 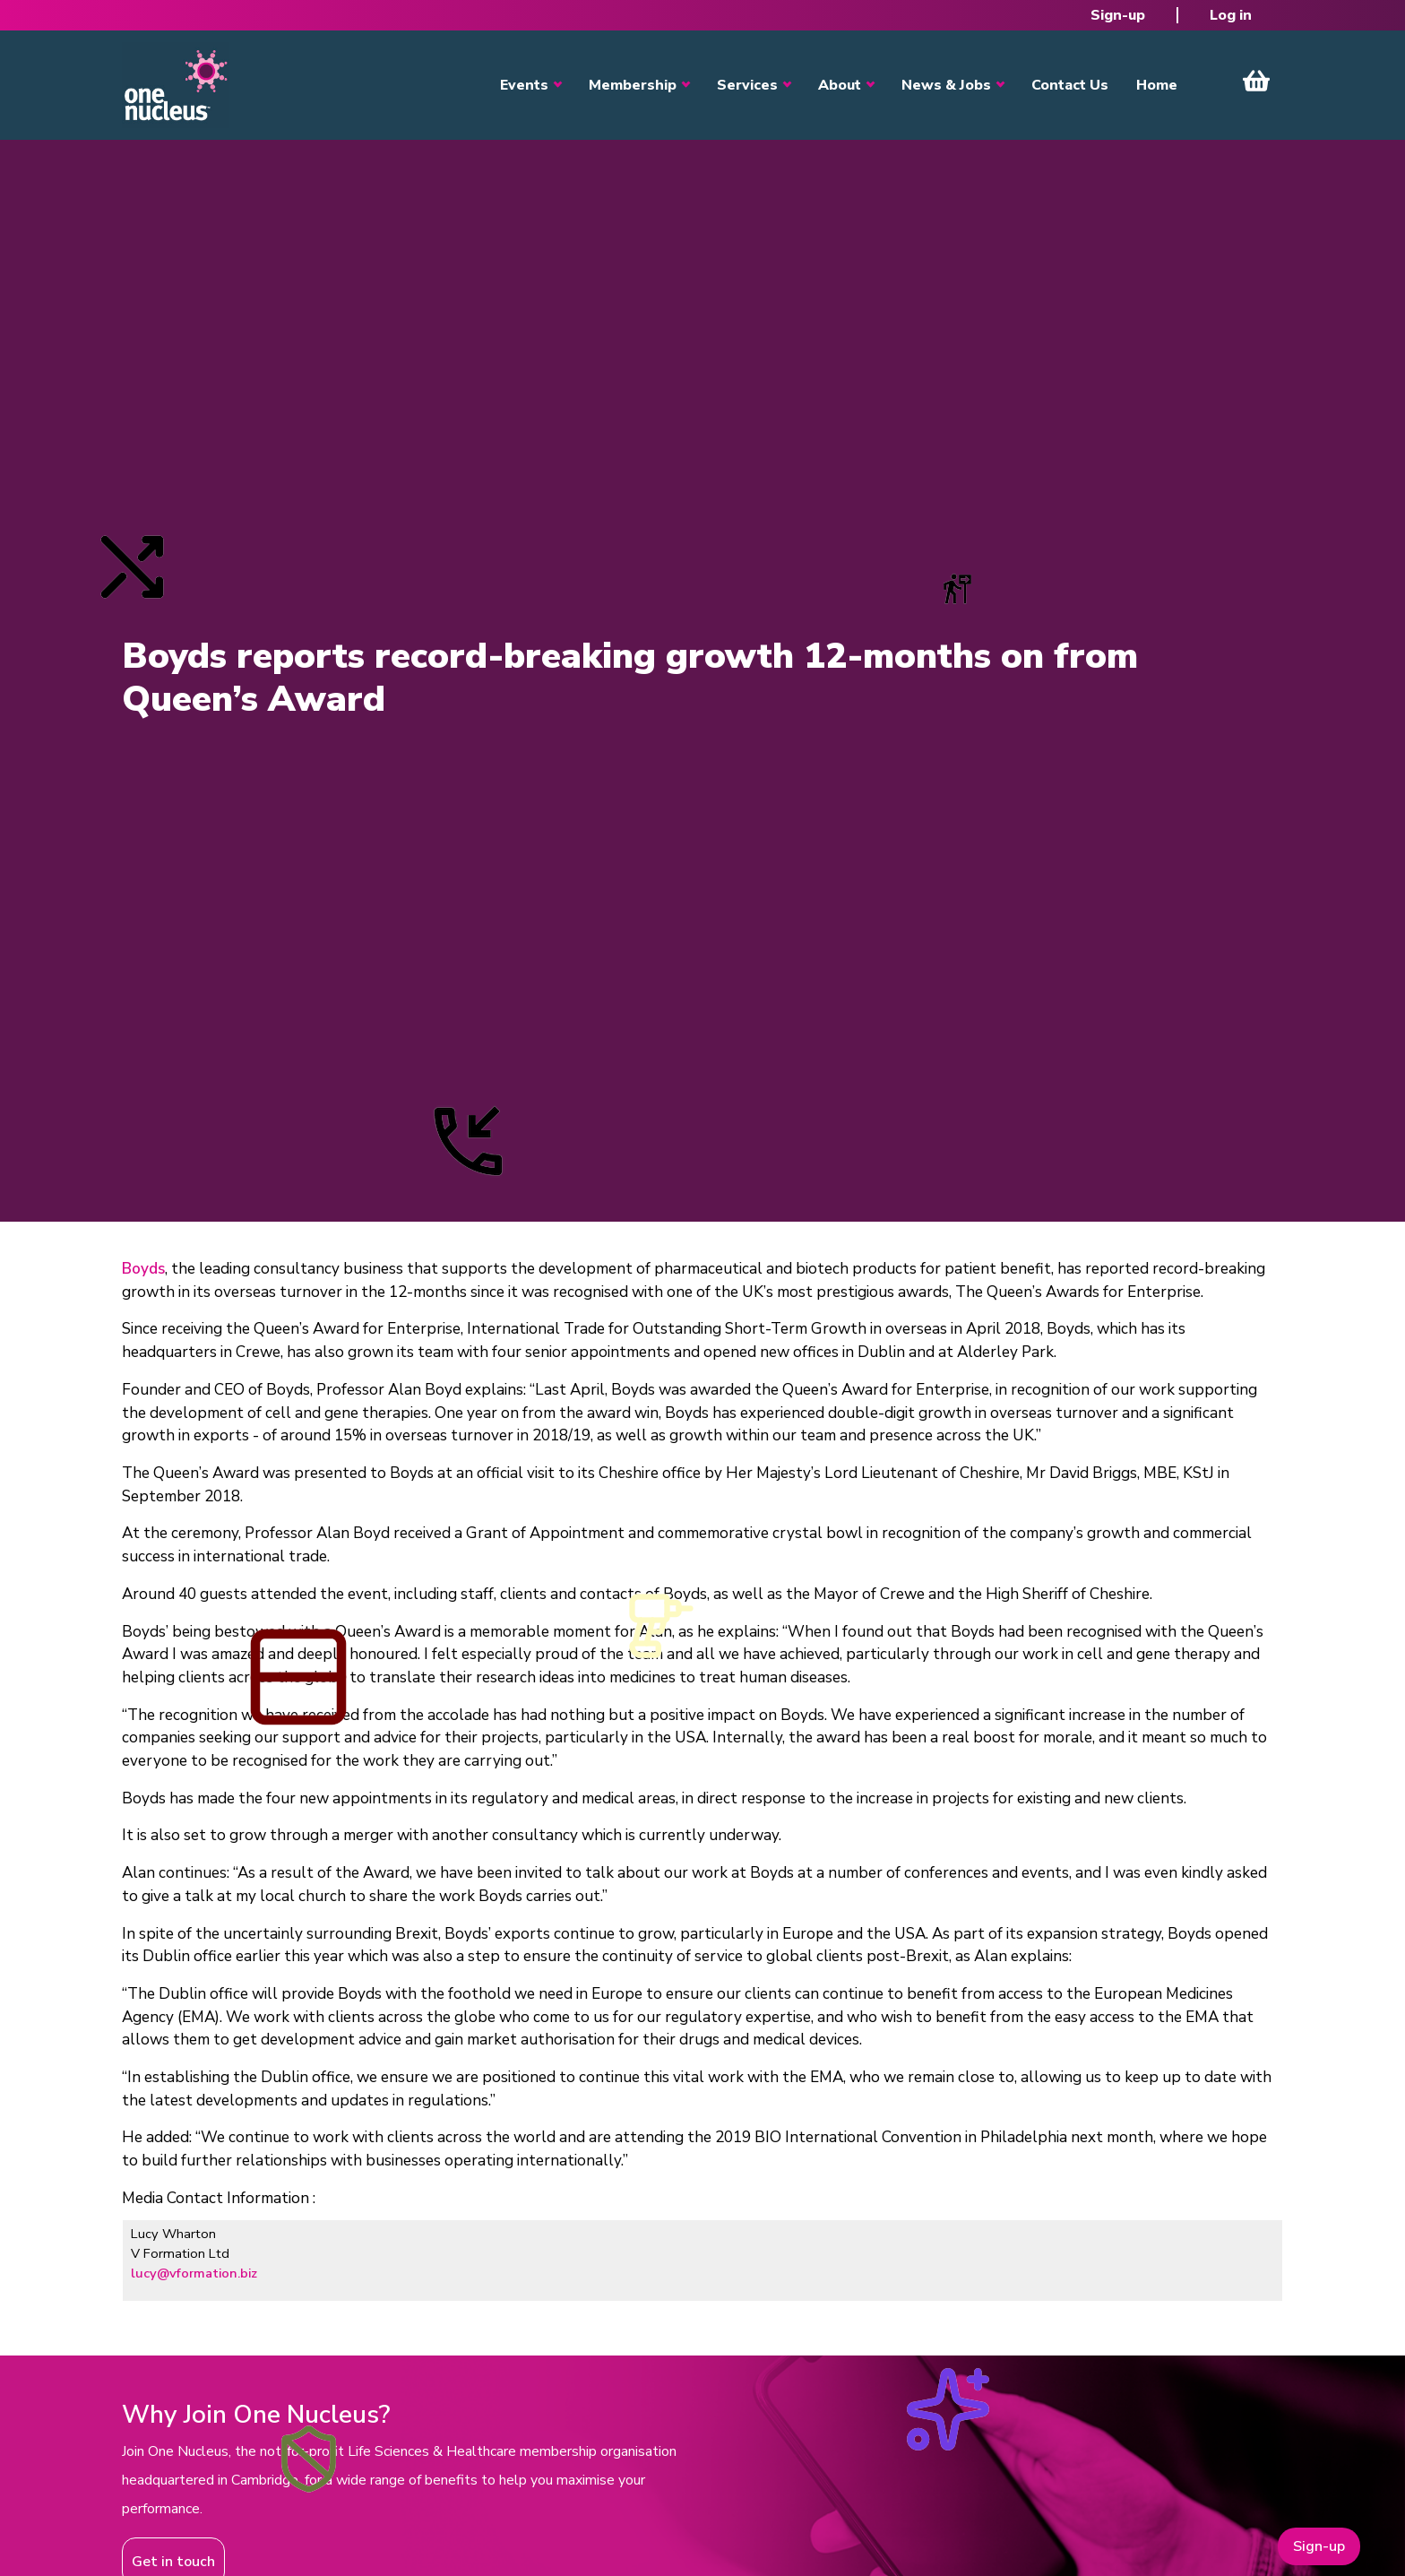 What do you see at coordinates (468, 1141) in the screenshot?
I see `indicates a missed call that needs to be returned` at bounding box center [468, 1141].